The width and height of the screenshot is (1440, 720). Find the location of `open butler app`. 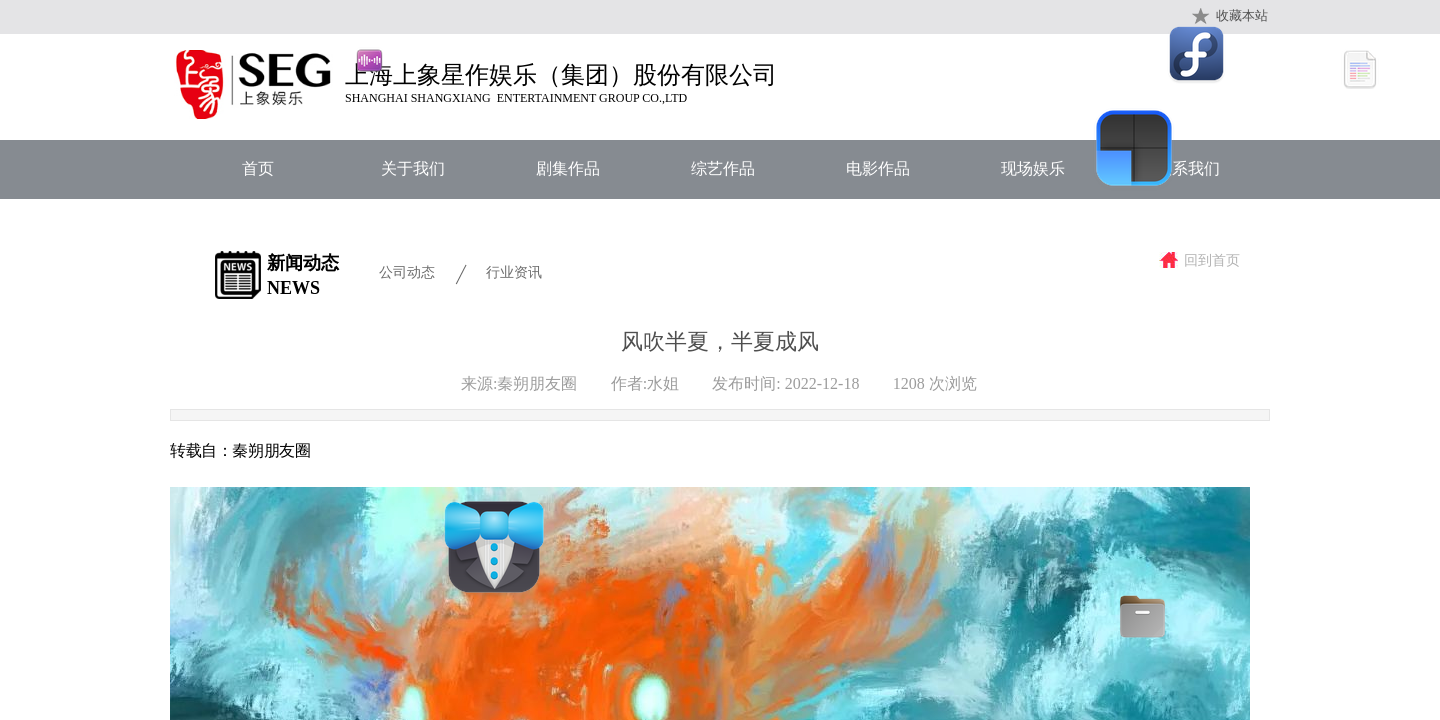

open butler app is located at coordinates (494, 547).